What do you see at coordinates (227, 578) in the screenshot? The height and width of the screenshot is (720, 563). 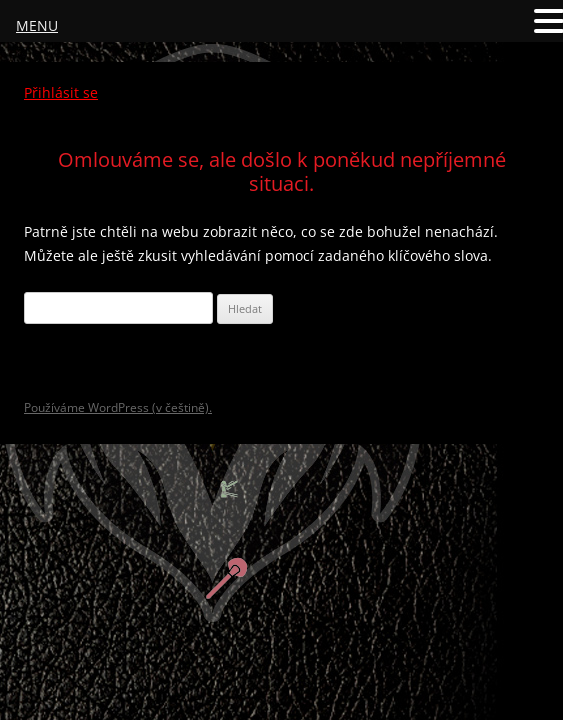 I see `dental examination tool icon` at bounding box center [227, 578].